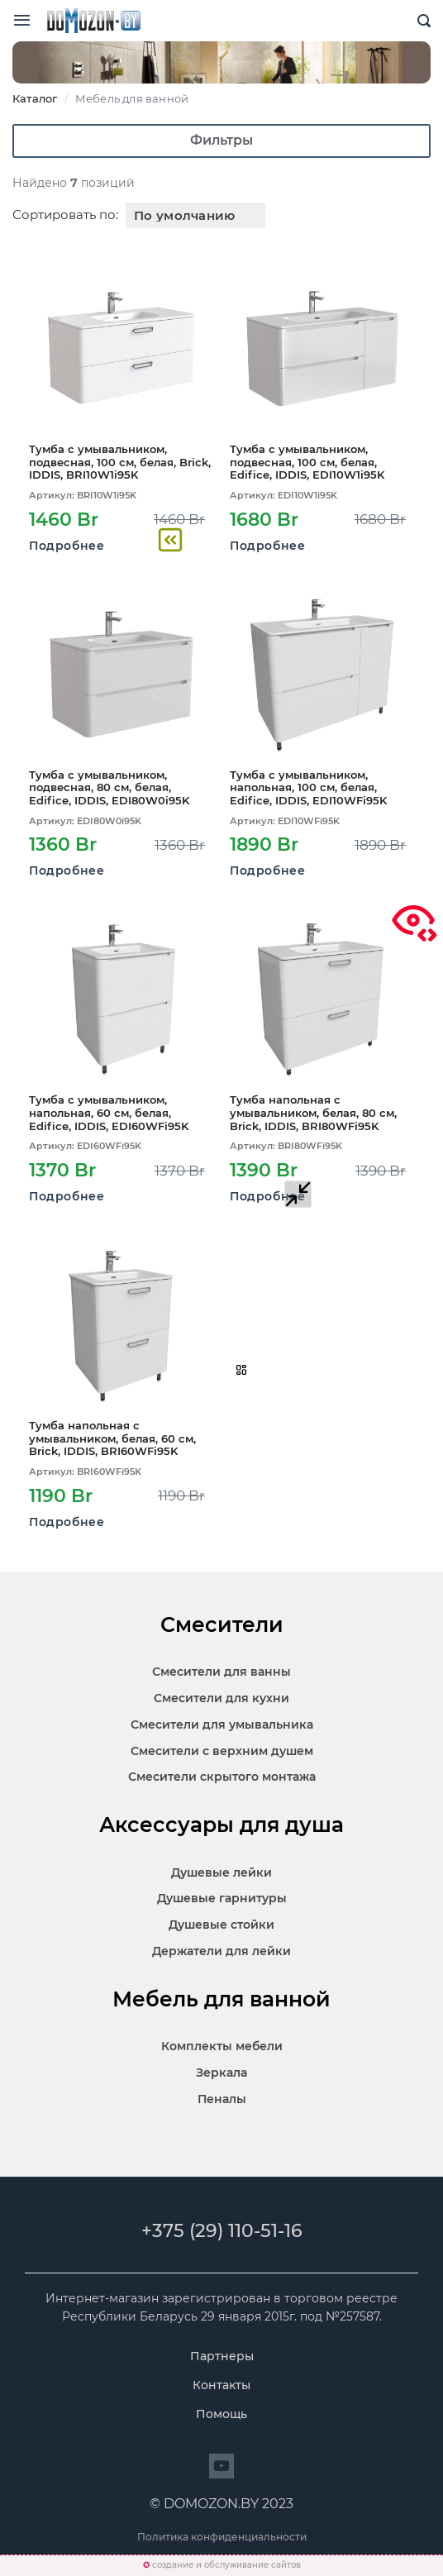  I want to click on go back to previous section, so click(170, 540).